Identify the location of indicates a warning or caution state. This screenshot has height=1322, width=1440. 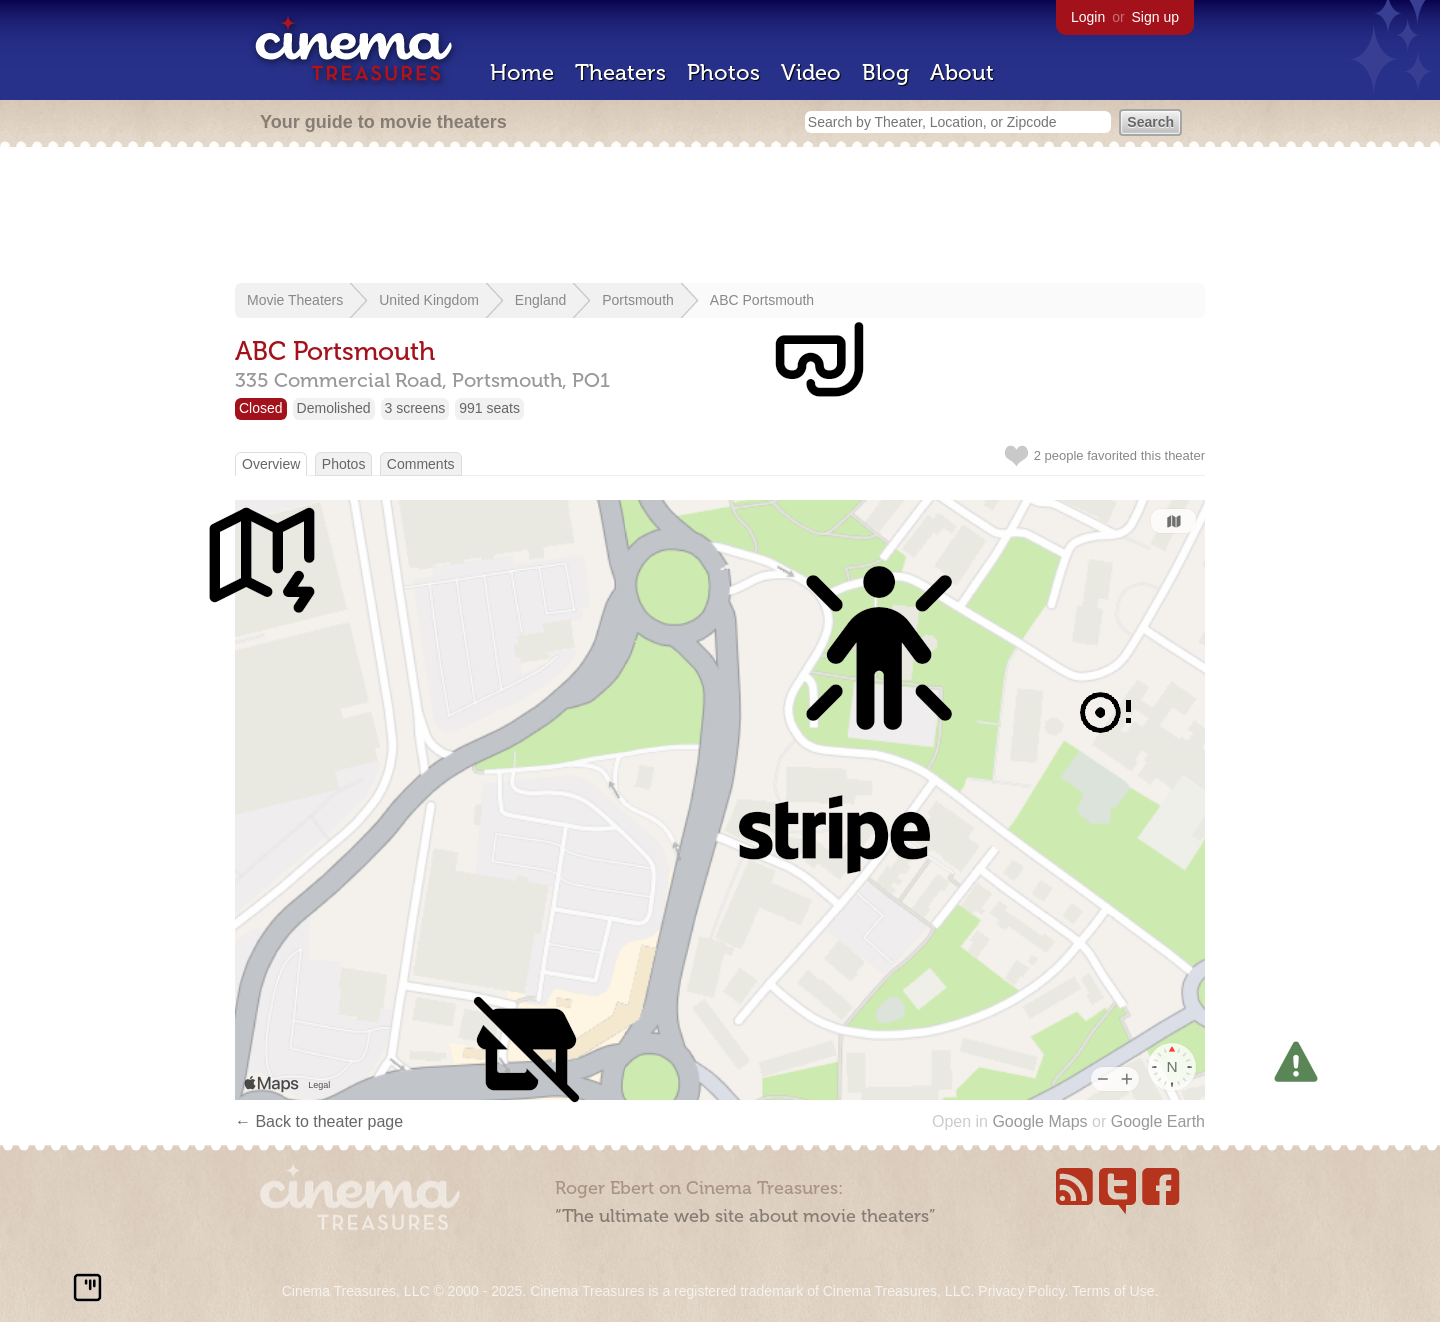
(1296, 1063).